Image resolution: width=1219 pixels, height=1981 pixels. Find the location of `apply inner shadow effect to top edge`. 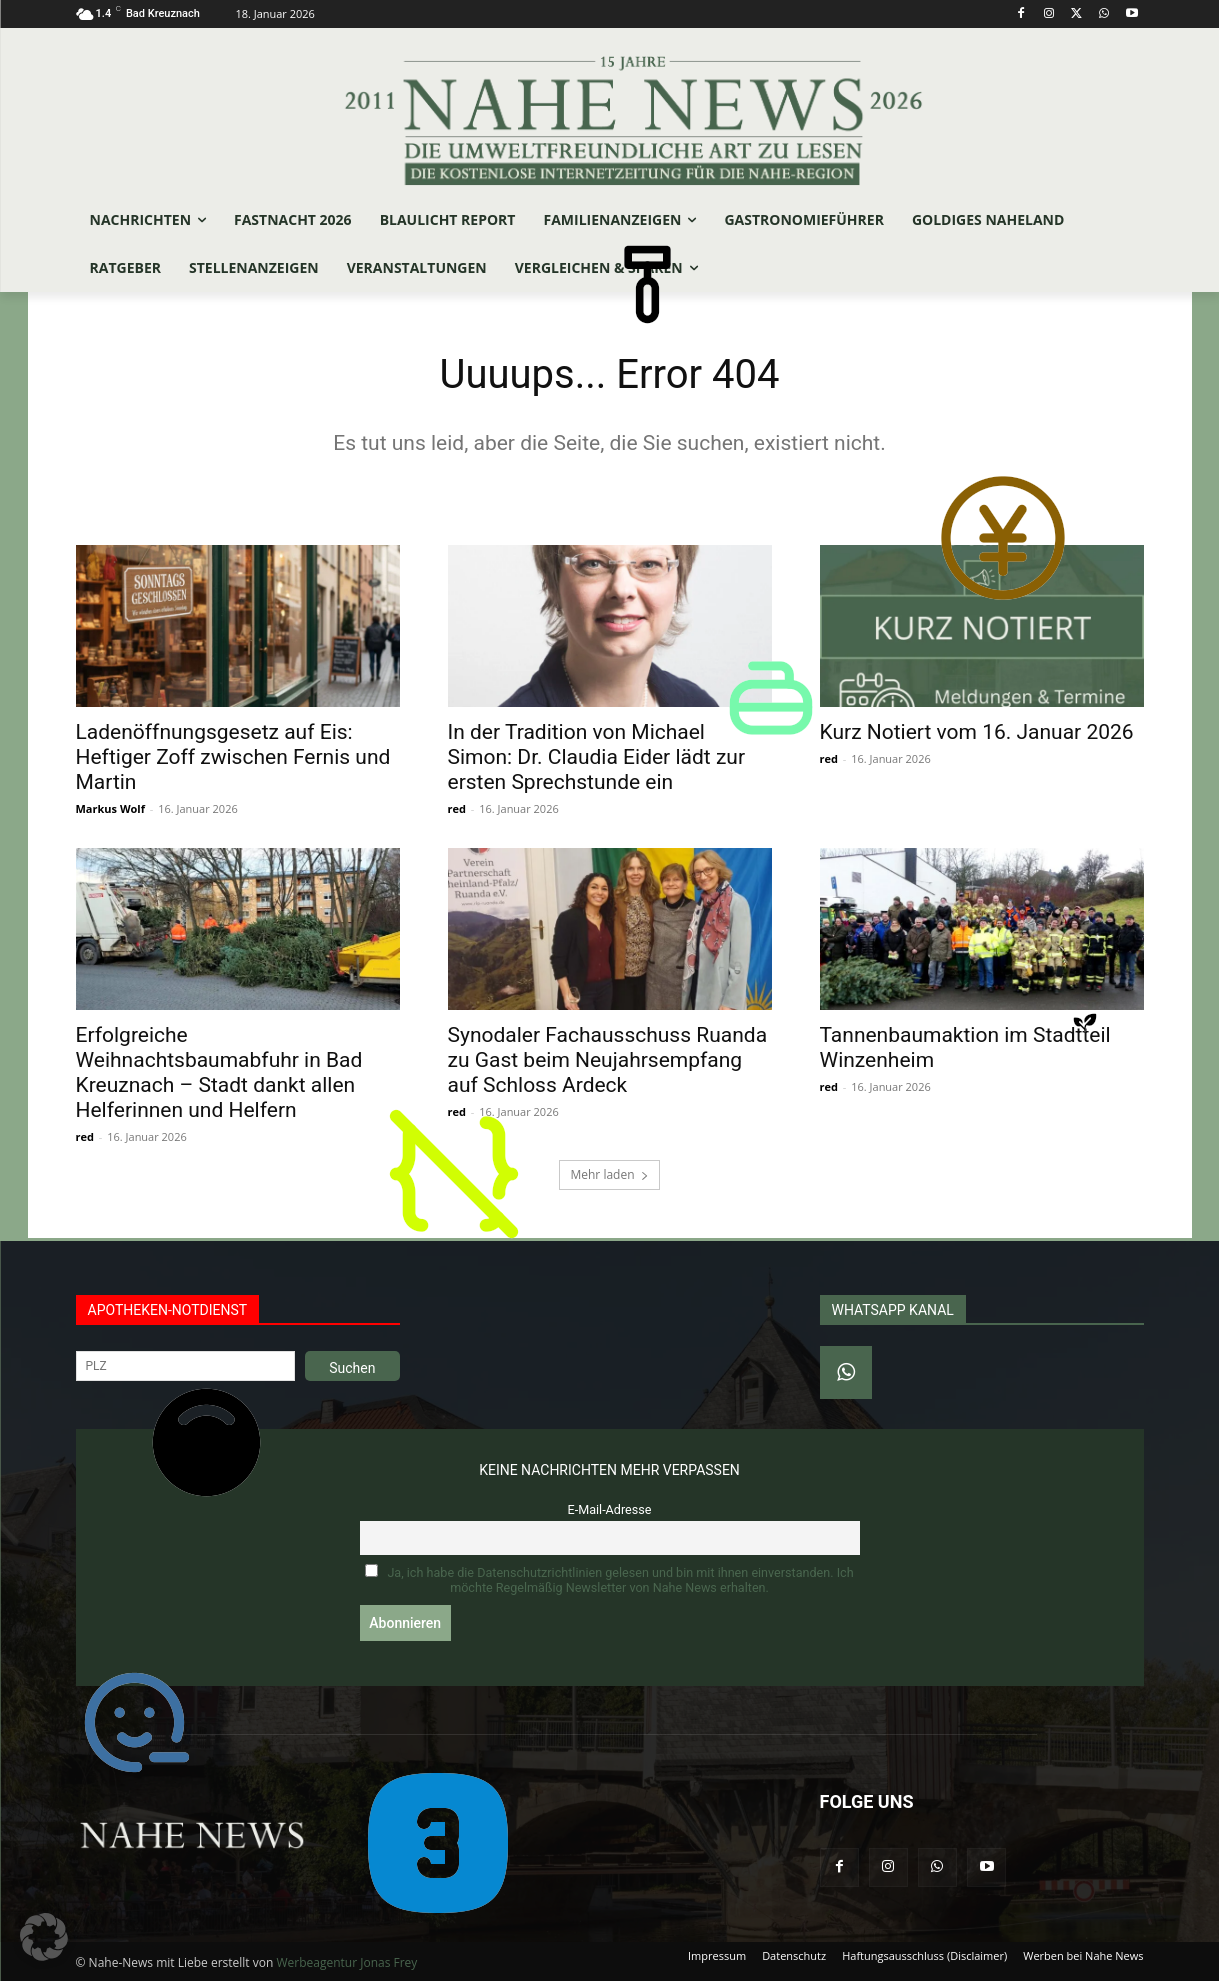

apply inner shadow effect to top edge is located at coordinates (206, 1442).